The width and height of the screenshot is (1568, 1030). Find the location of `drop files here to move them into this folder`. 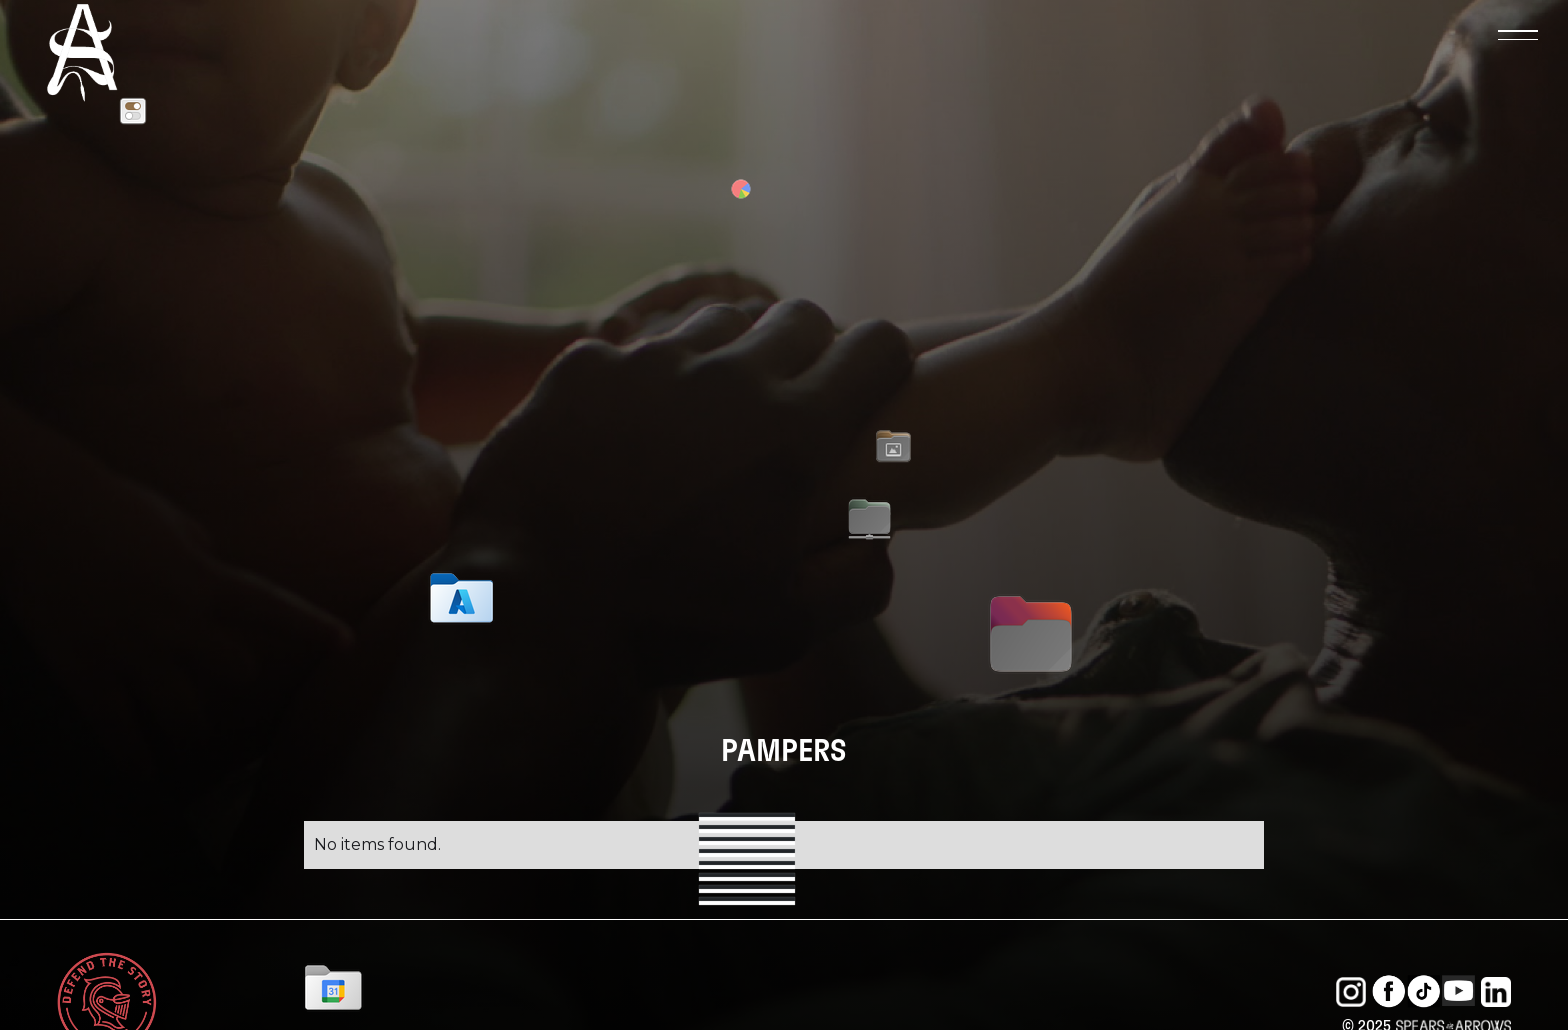

drop files here to move them into this folder is located at coordinates (1031, 634).